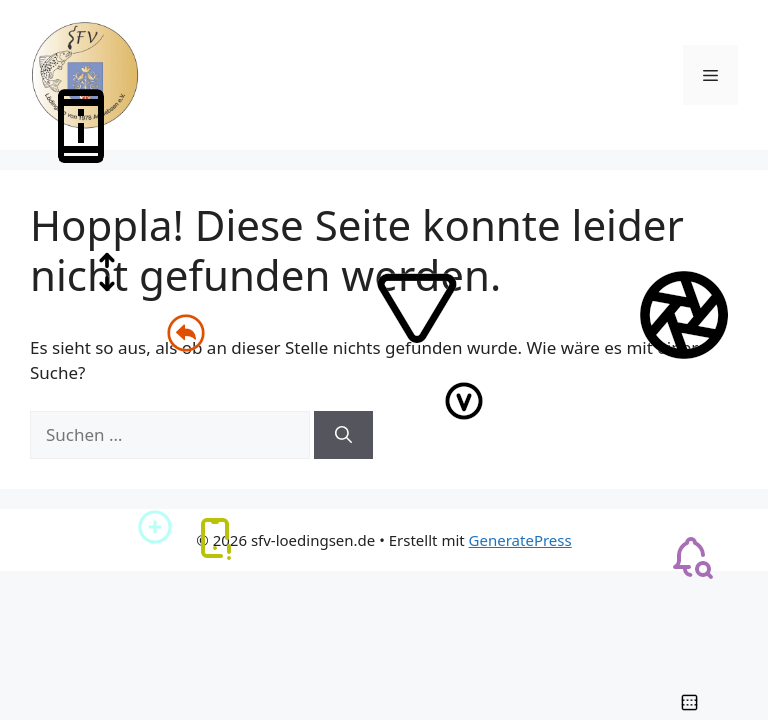 This screenshot has height=720, width=768. What do you see at coordinates (81, 126) in the screenshot?
I see `view device information` at bounding box center [81, 126].